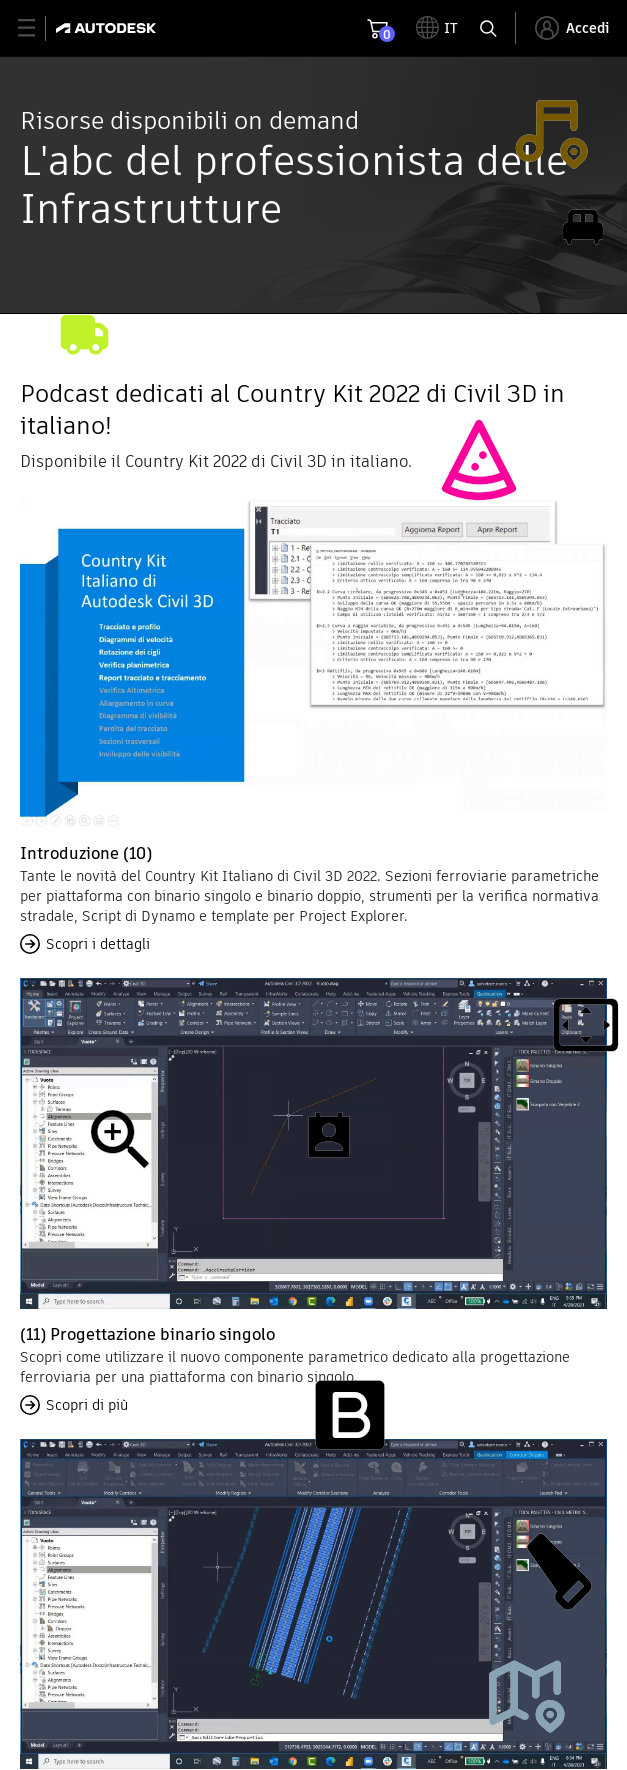 Image resolution: width=627 pixels, height=1770 pixels. Describe the element at coordinates (586, 1025) in the screenshot. I see `adjust display overscan settings` at that location.